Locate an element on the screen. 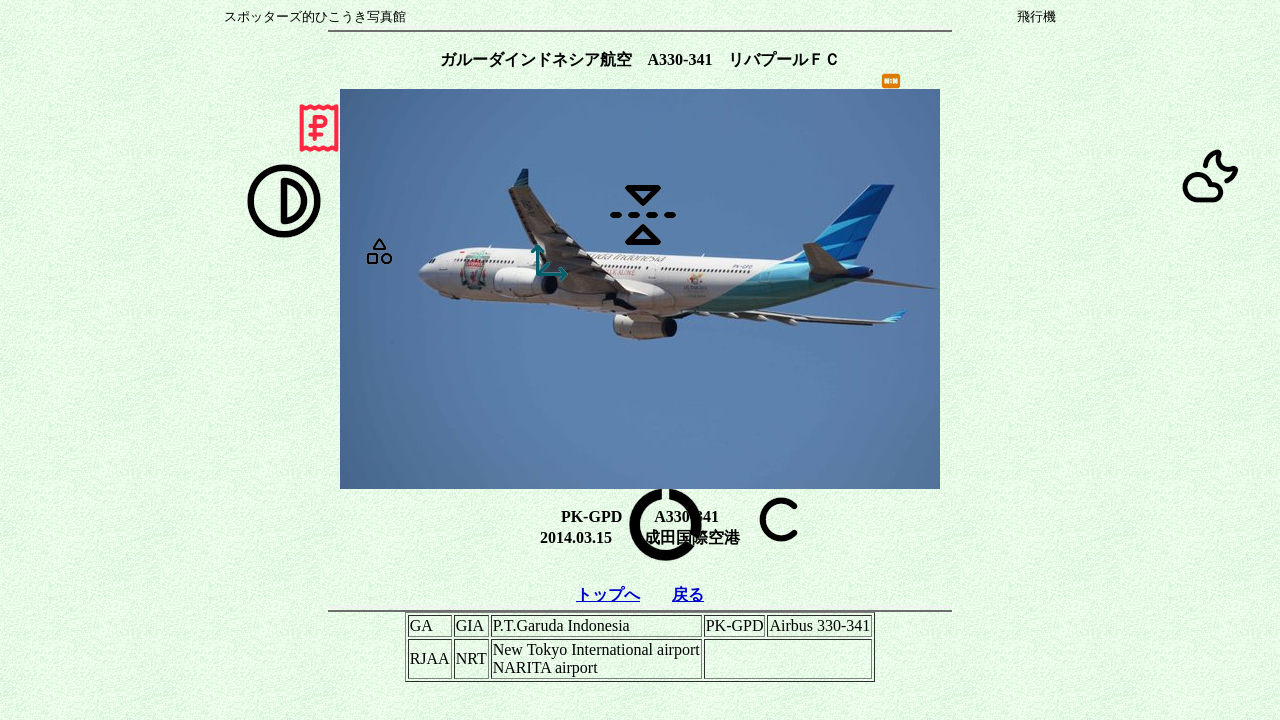  indicates a many-to-many database relationship is located at coordinates (891, 81).